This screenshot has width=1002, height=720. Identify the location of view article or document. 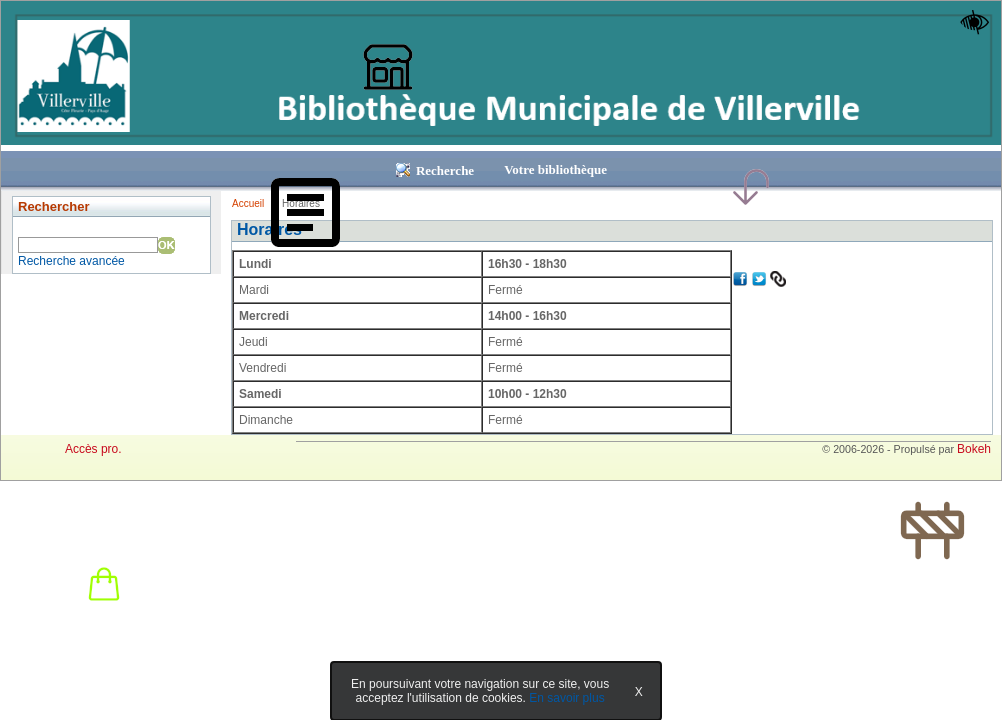
(305, 212).